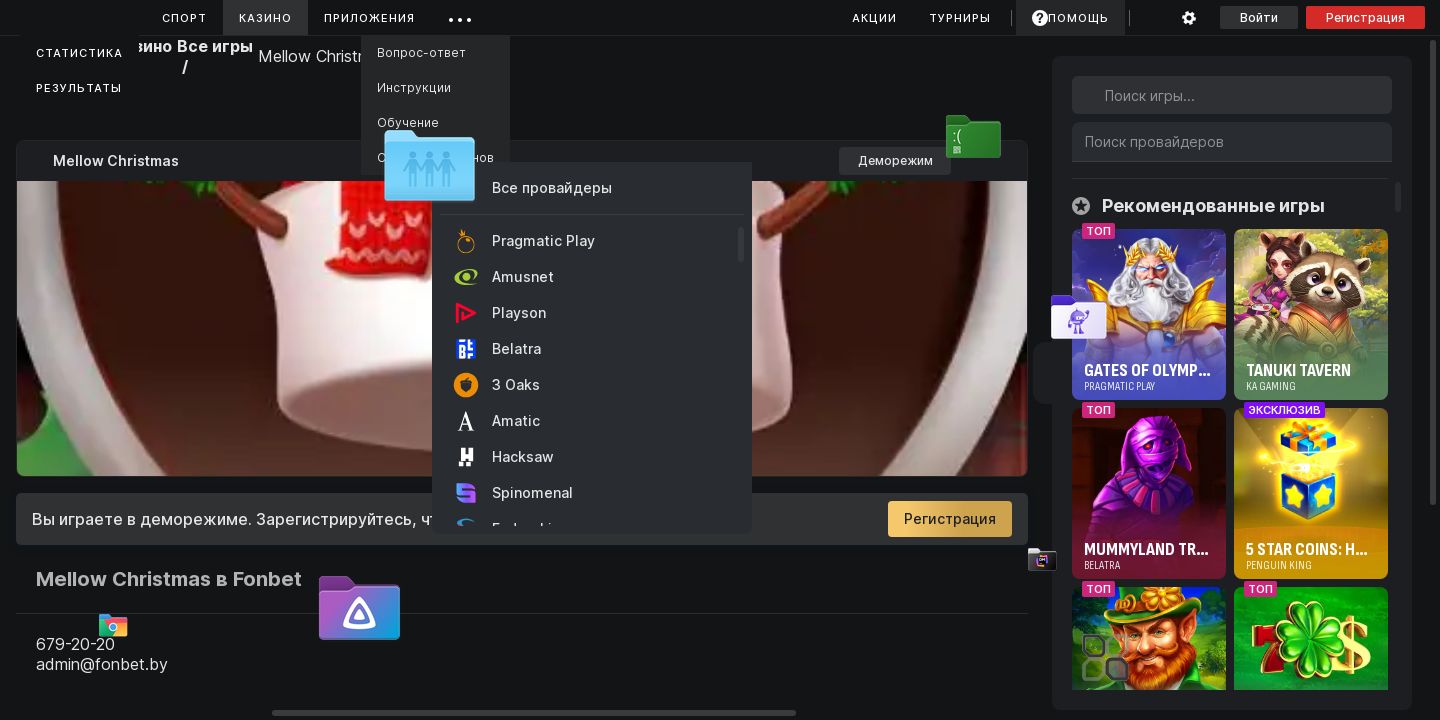 This screenshot has width=1440, height=720. What do you see at coordinates (429, 165) in the screenshot?
I see `access shared network folder` at bounding box center [429, 165].